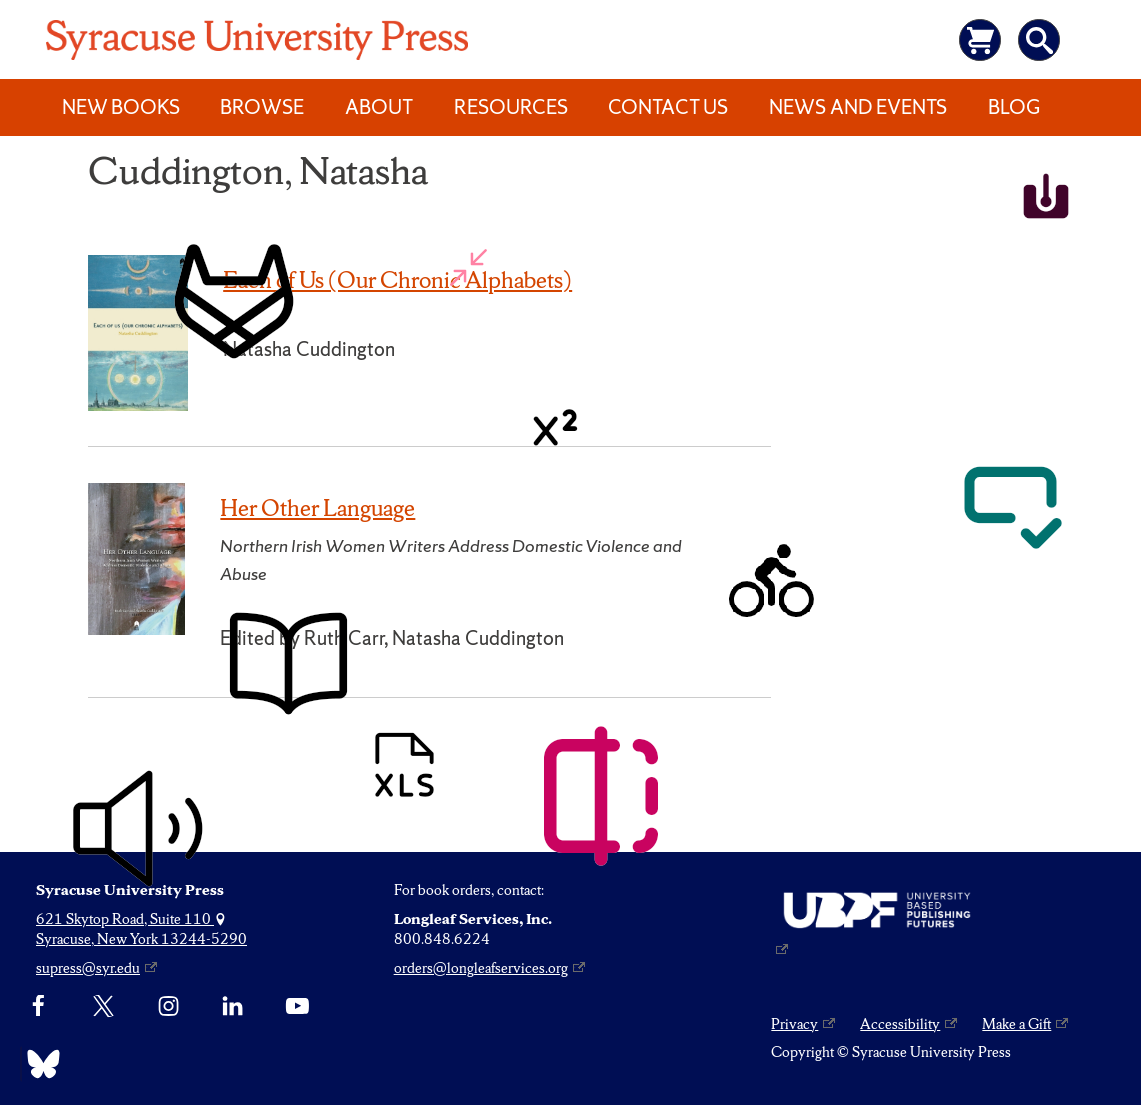 Image resolution: width=1141 pixels, height=1105 pixels. I want to click on volume is set to high, so click(135, 828).